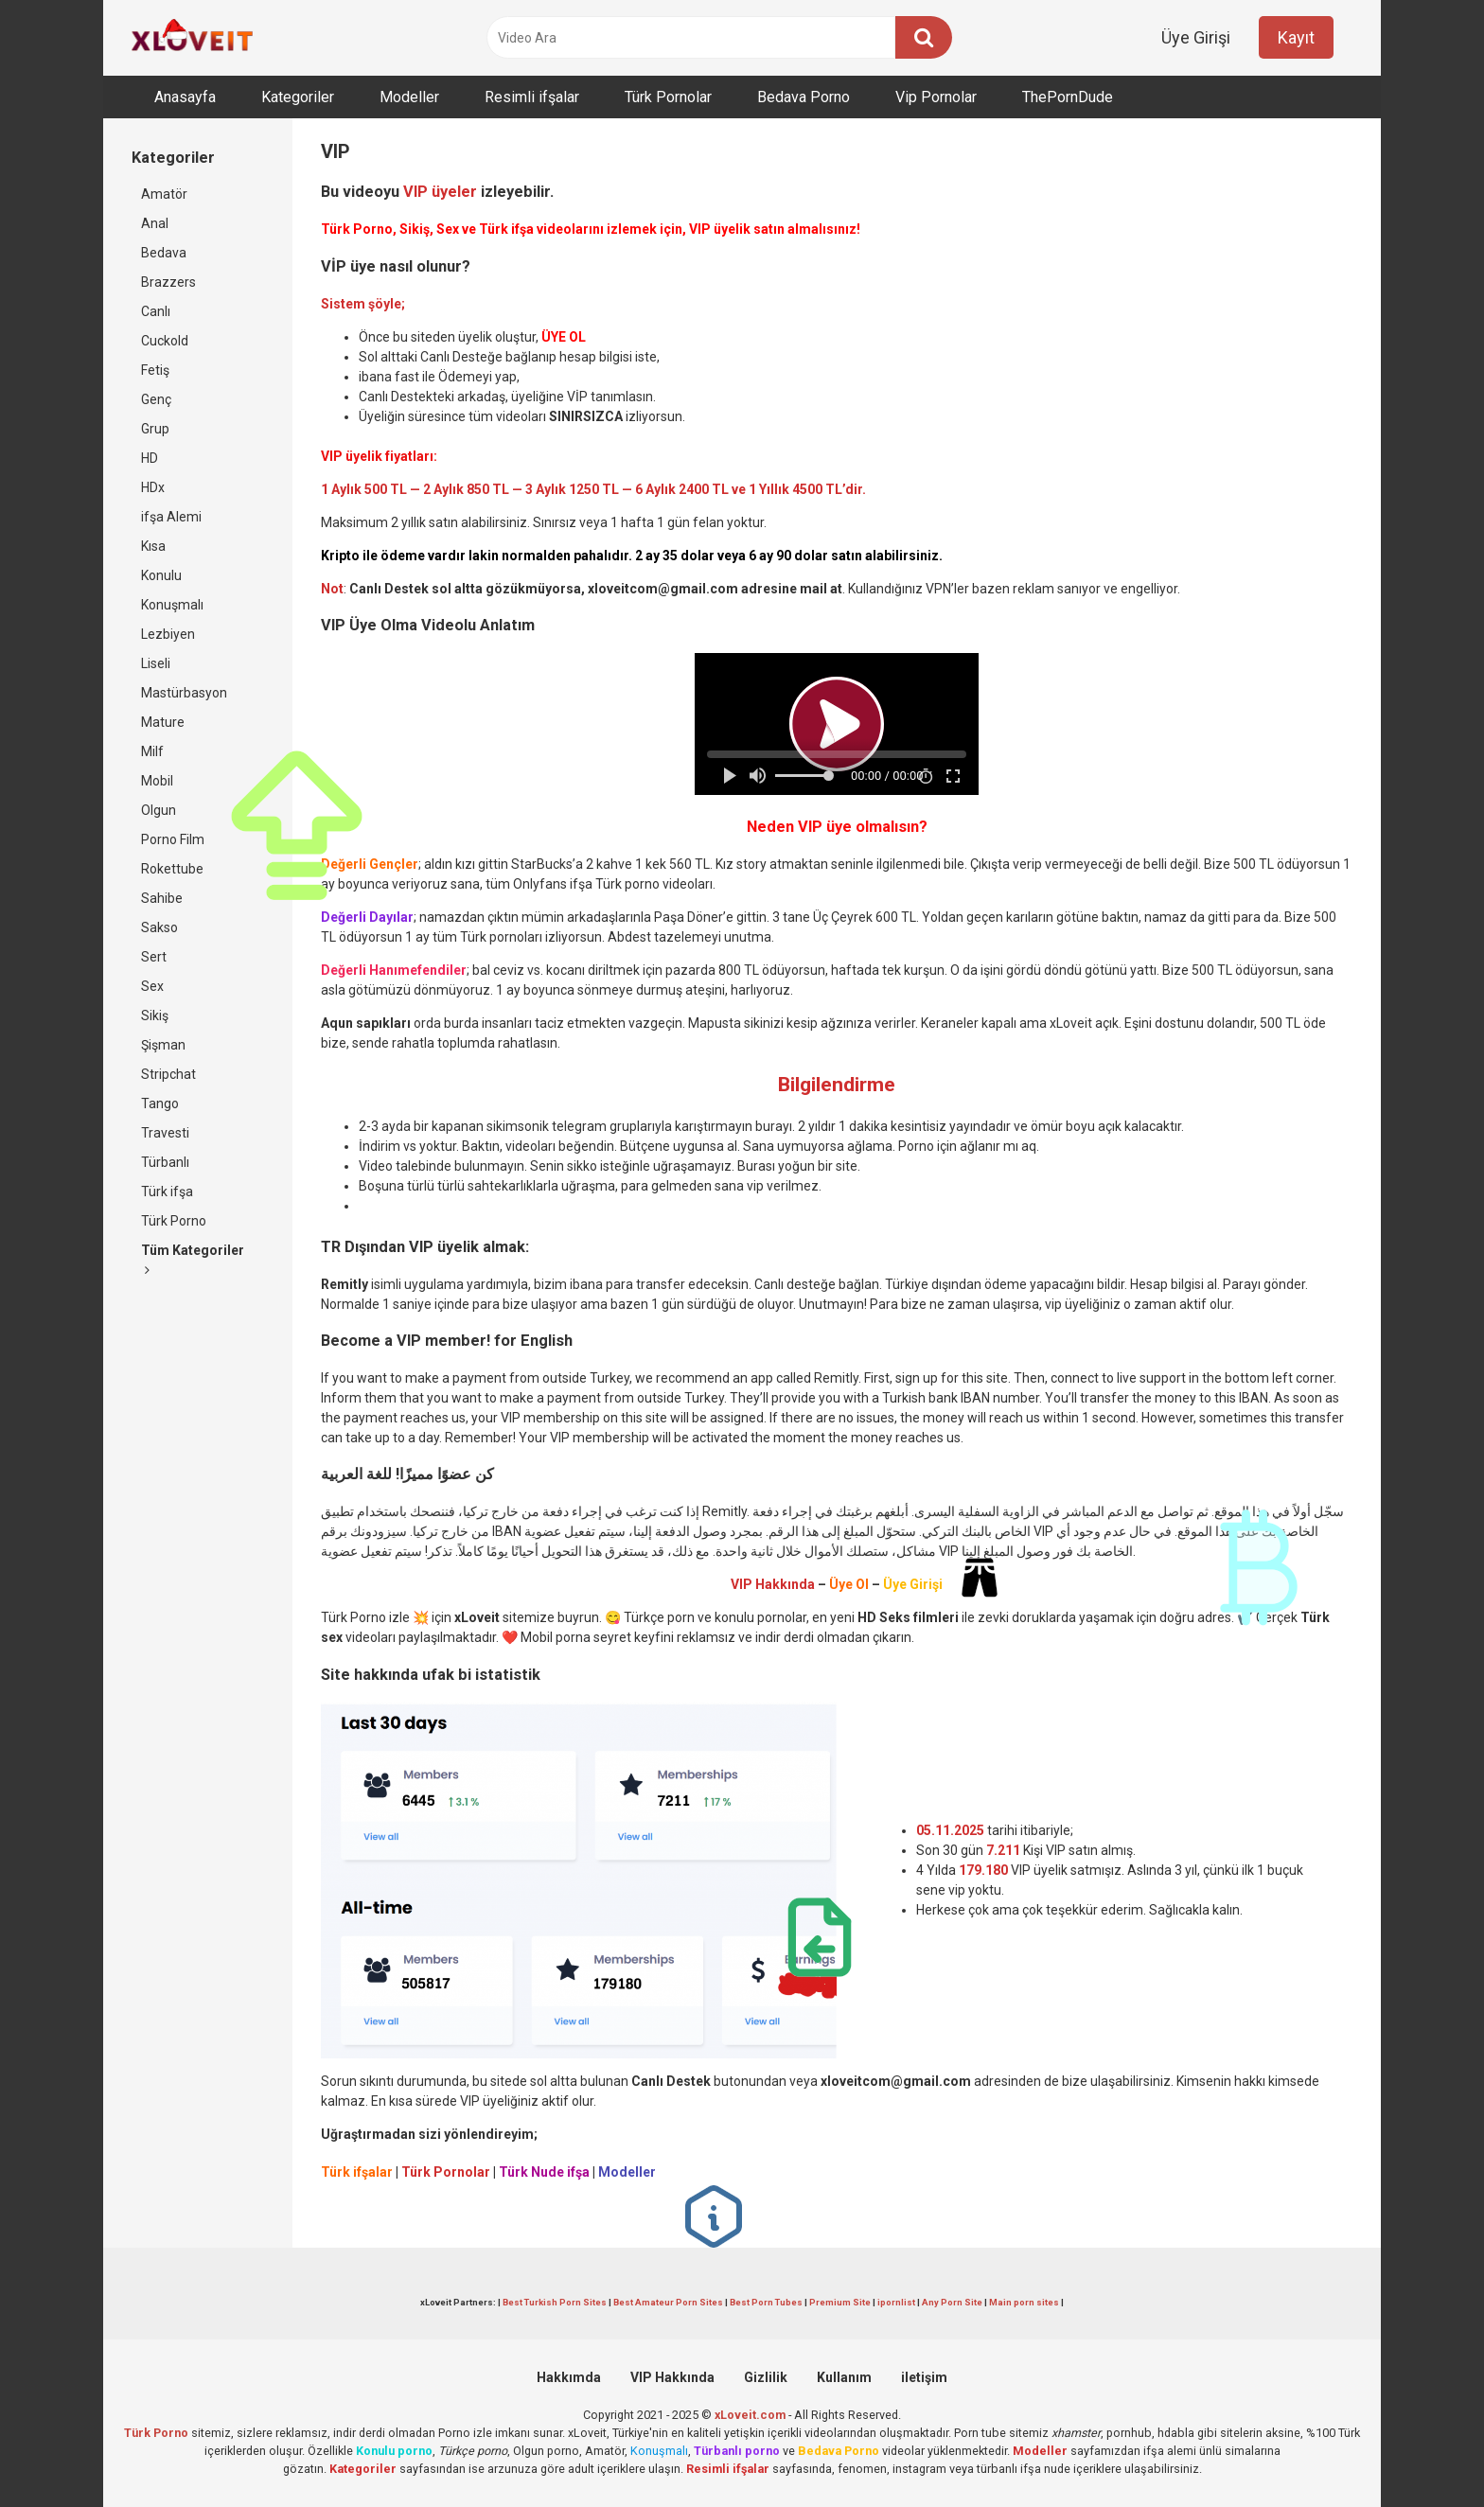  I want to click on upload multiple files or items, so click(296, 823).